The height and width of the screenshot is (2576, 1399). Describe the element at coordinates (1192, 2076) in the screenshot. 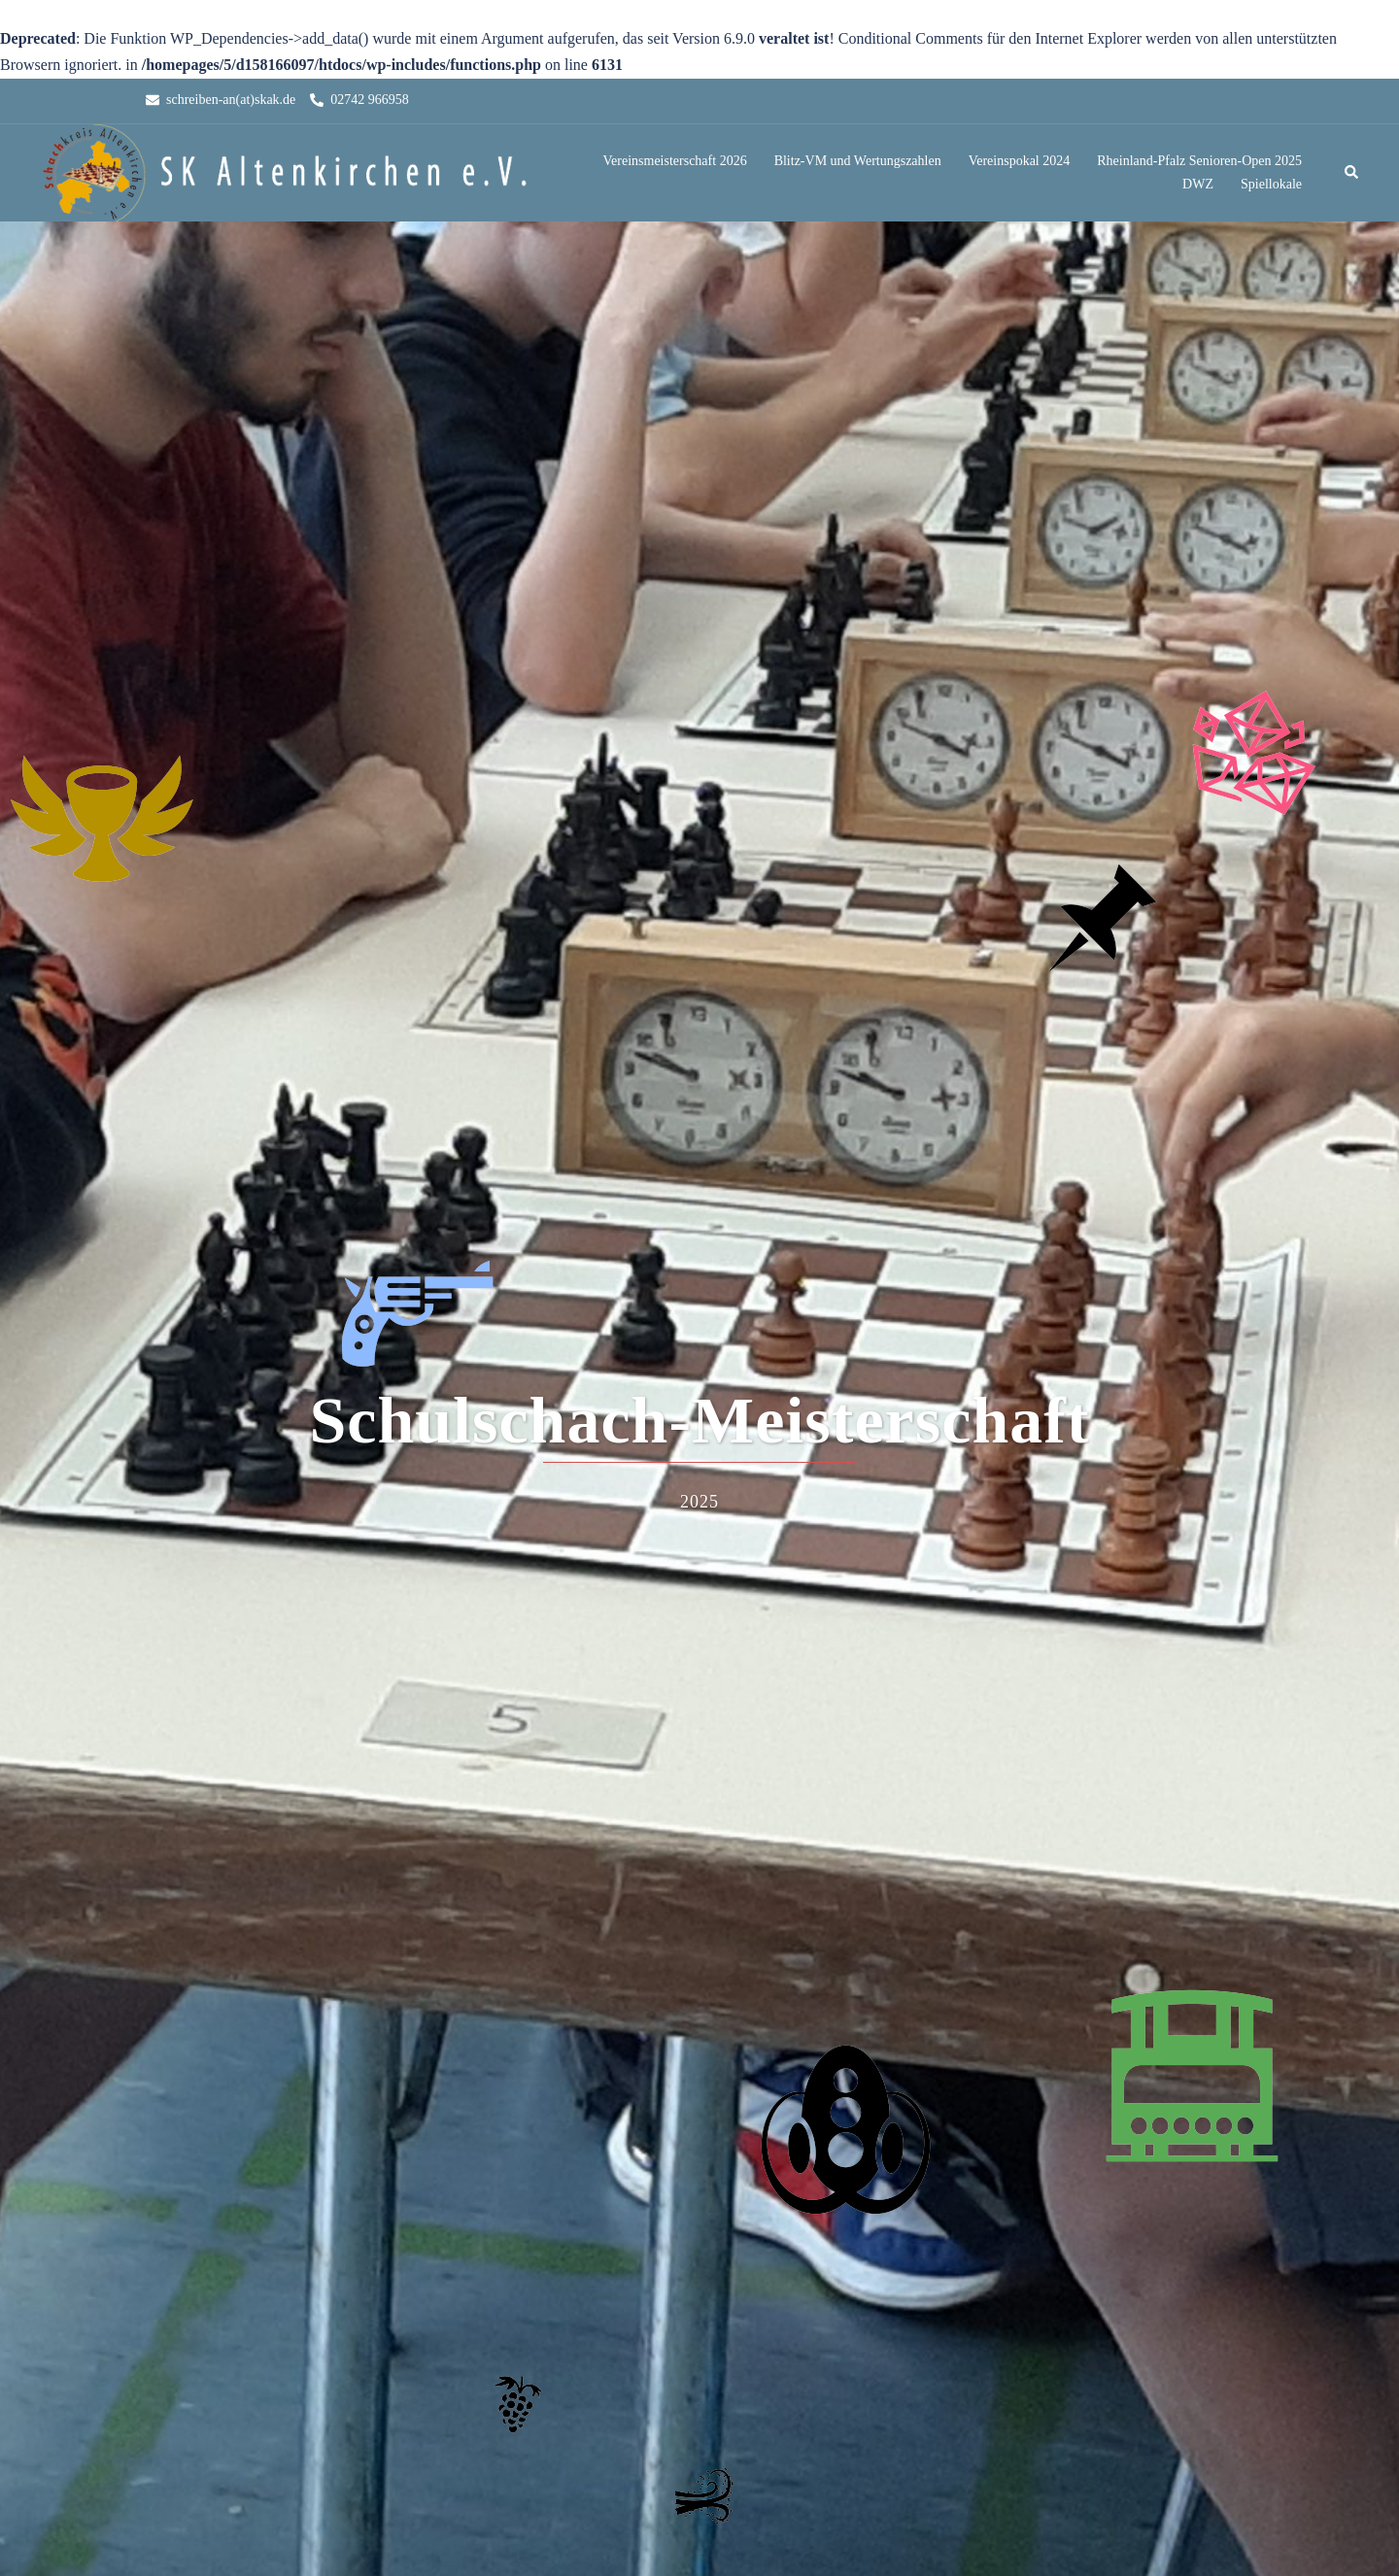

I see `access public transit or tram services` at that location.